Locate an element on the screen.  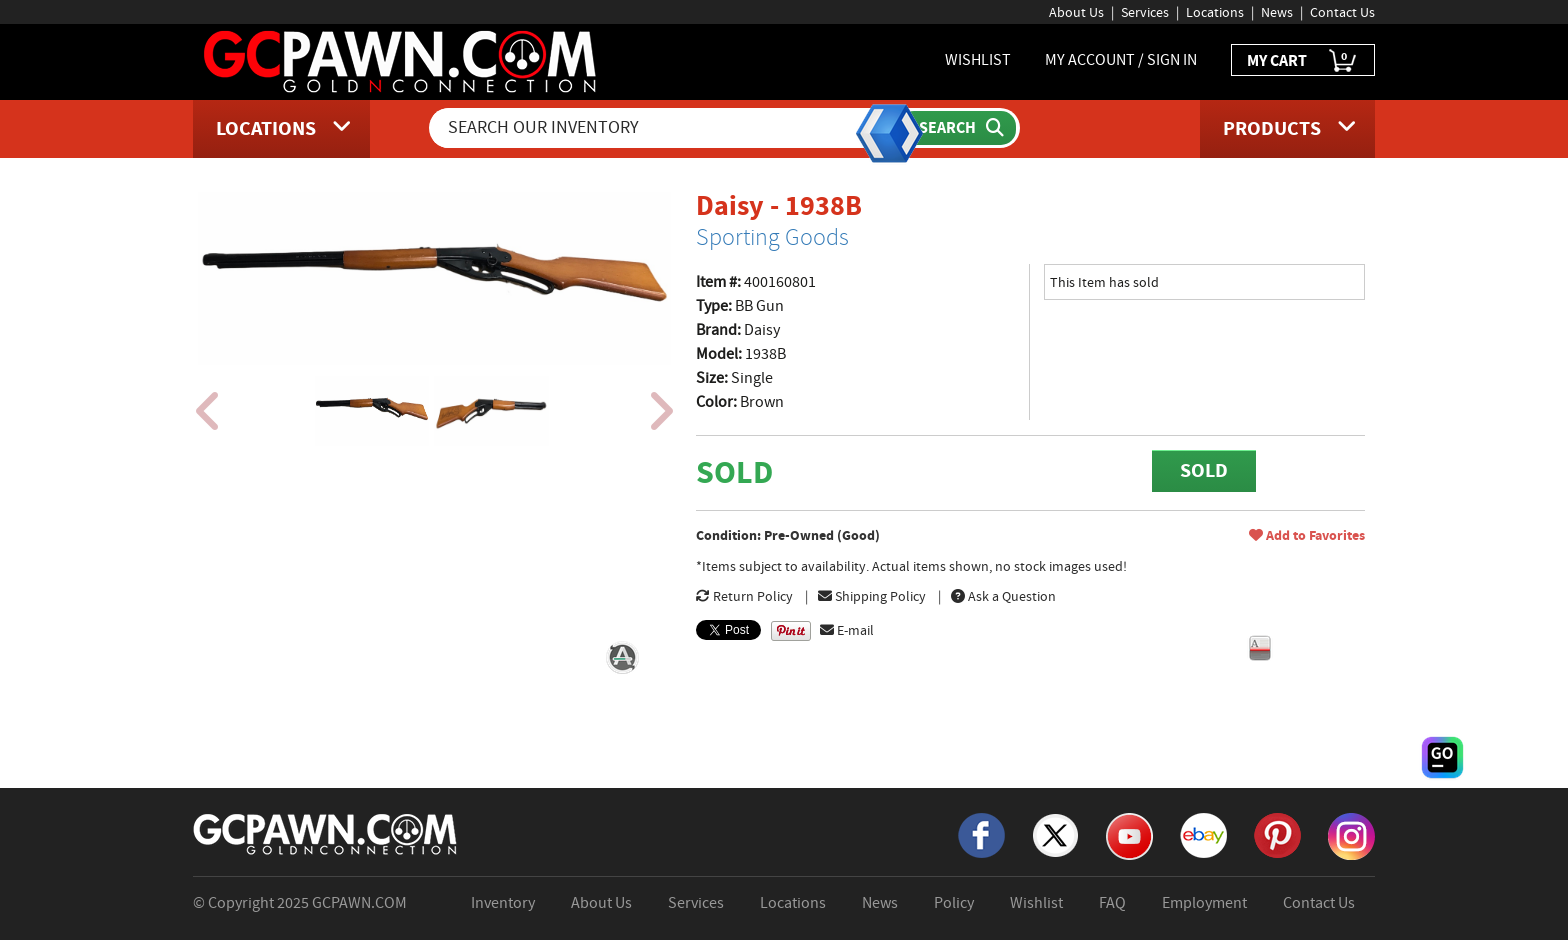
open document scanner application is located at coordinates (1260, 648).